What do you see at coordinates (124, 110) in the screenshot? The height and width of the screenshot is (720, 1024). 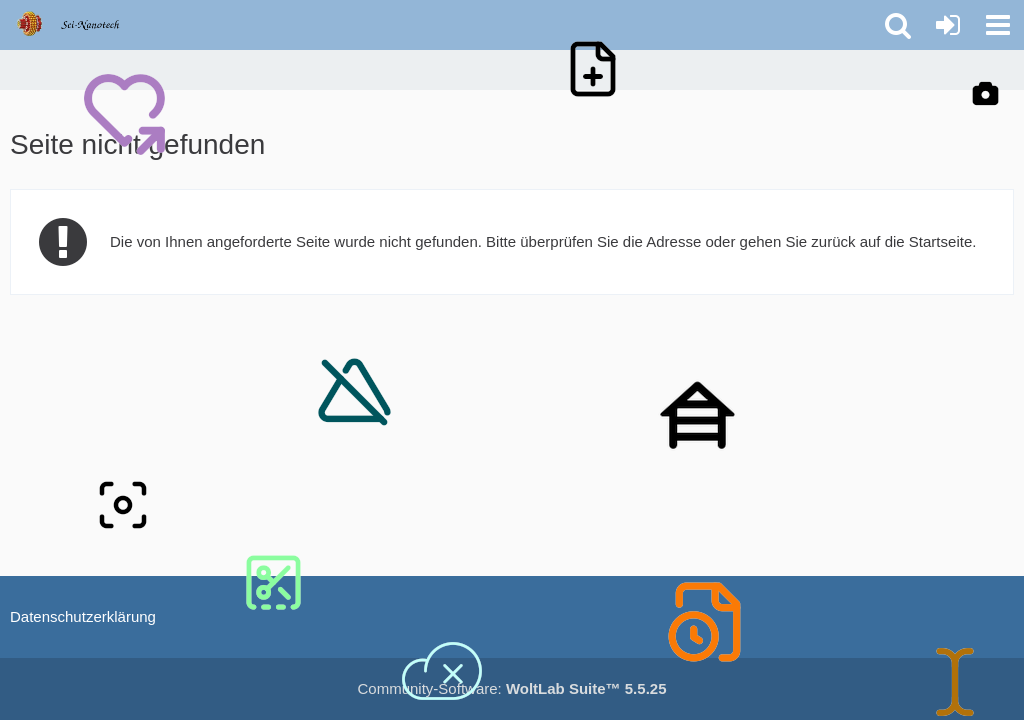 I see `share a liked or favorited item` at bounding box center [124, 110].